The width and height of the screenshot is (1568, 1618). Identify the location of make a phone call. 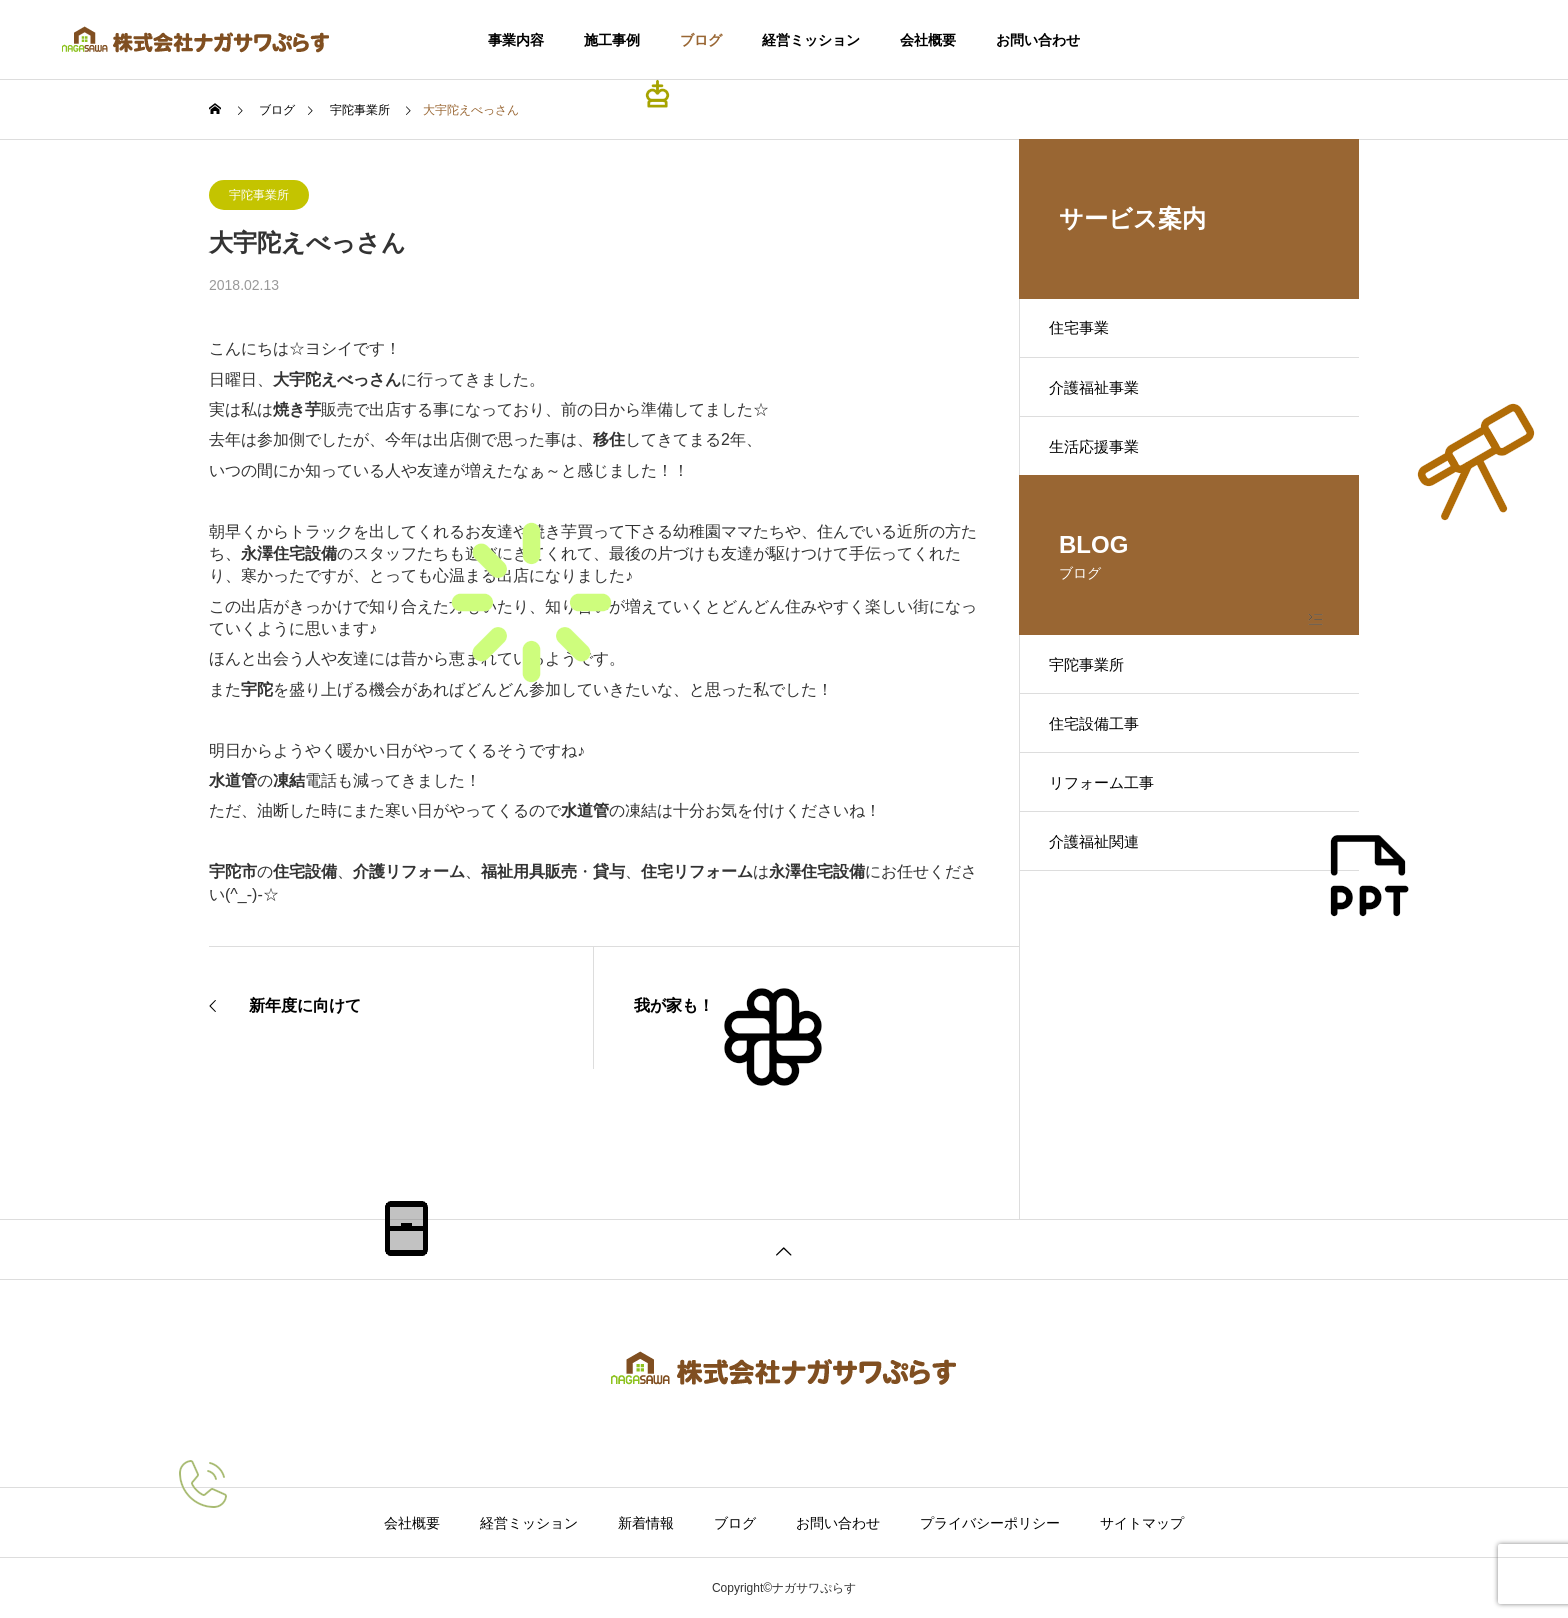
(204, 1483).